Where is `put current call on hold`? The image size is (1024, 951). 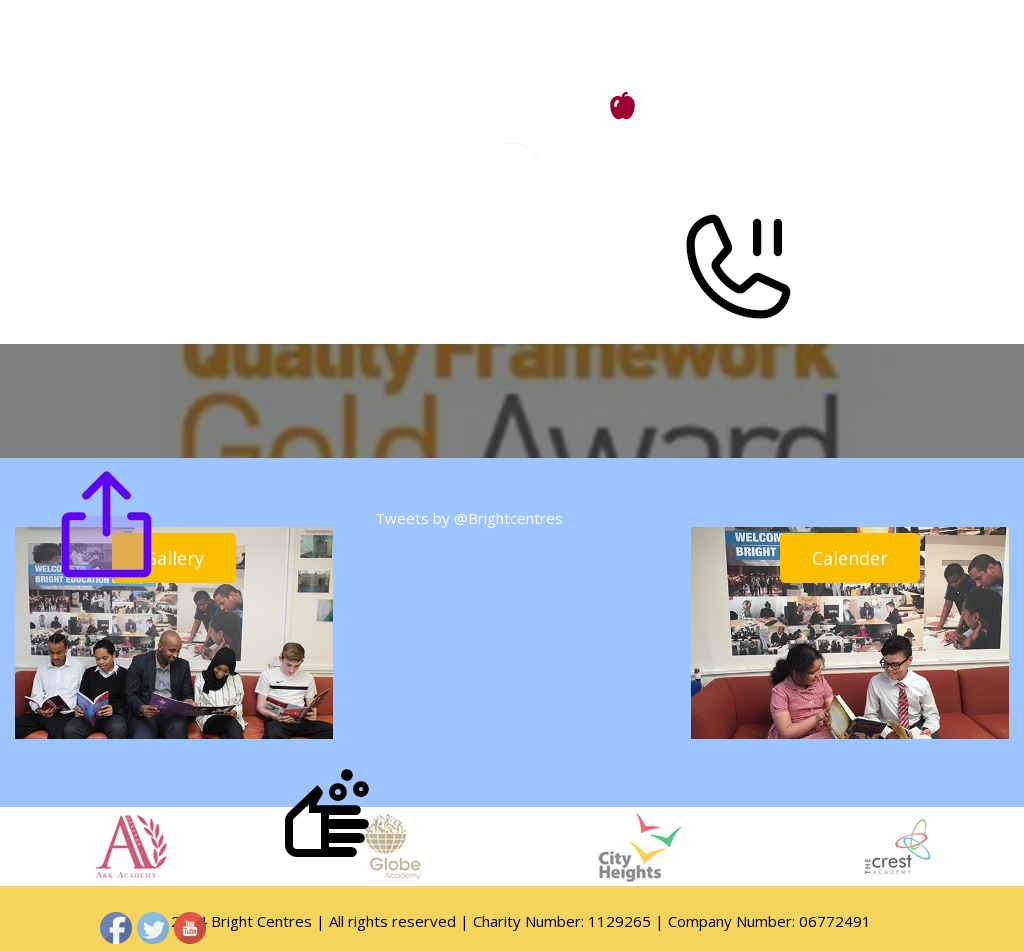 put current call on hold is located at coordinates (740, 264).